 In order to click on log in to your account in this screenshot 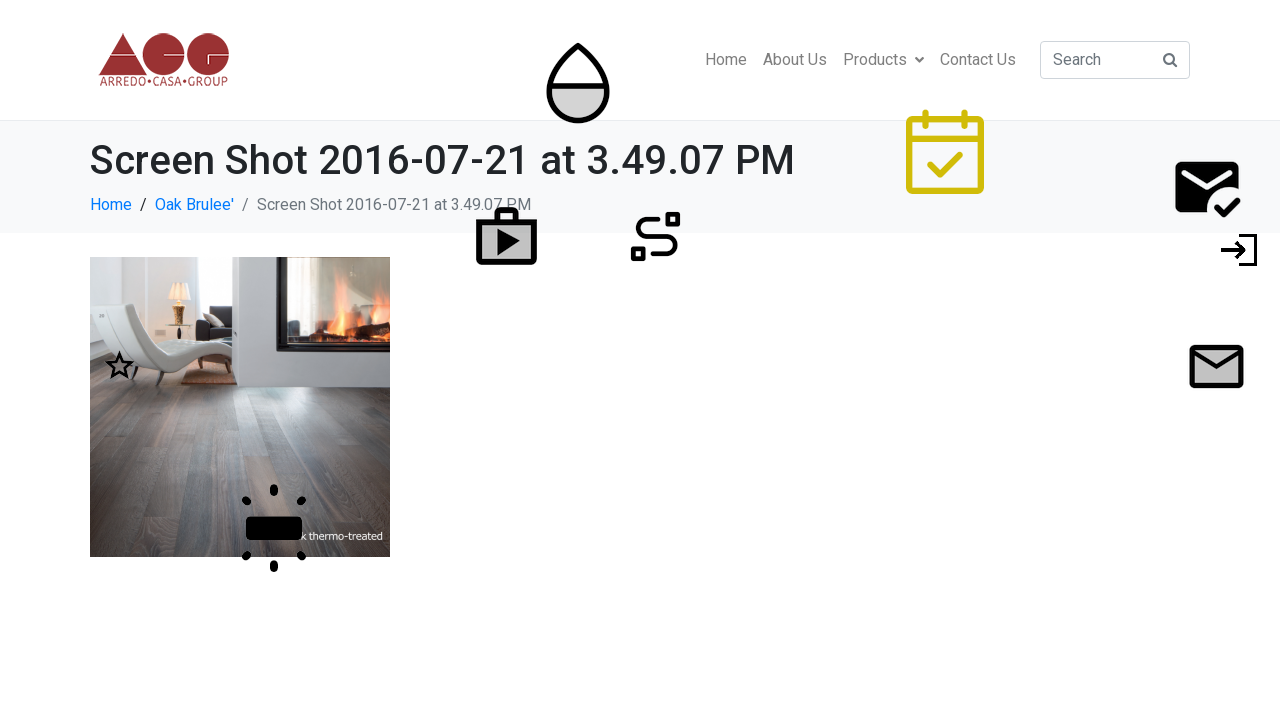, I will do `click(1239, 250)`.